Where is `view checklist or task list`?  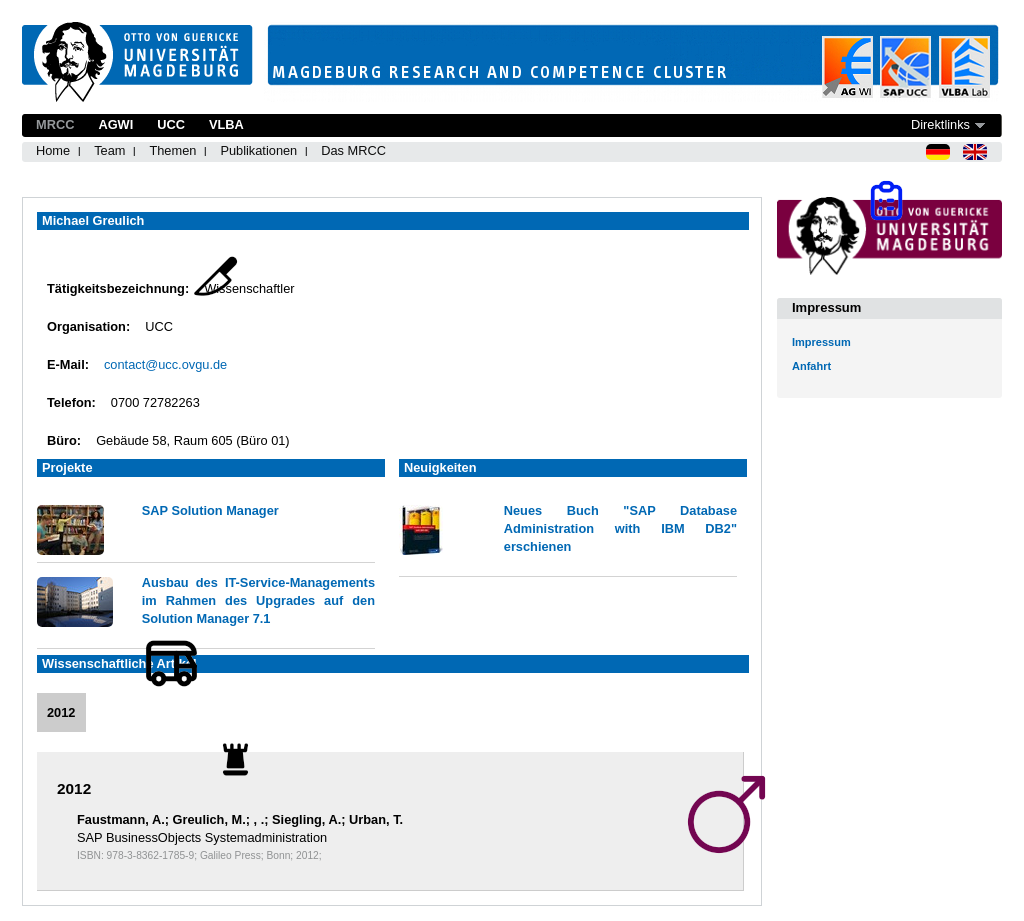 view checklist or task list is located at coordinates (886, 200).